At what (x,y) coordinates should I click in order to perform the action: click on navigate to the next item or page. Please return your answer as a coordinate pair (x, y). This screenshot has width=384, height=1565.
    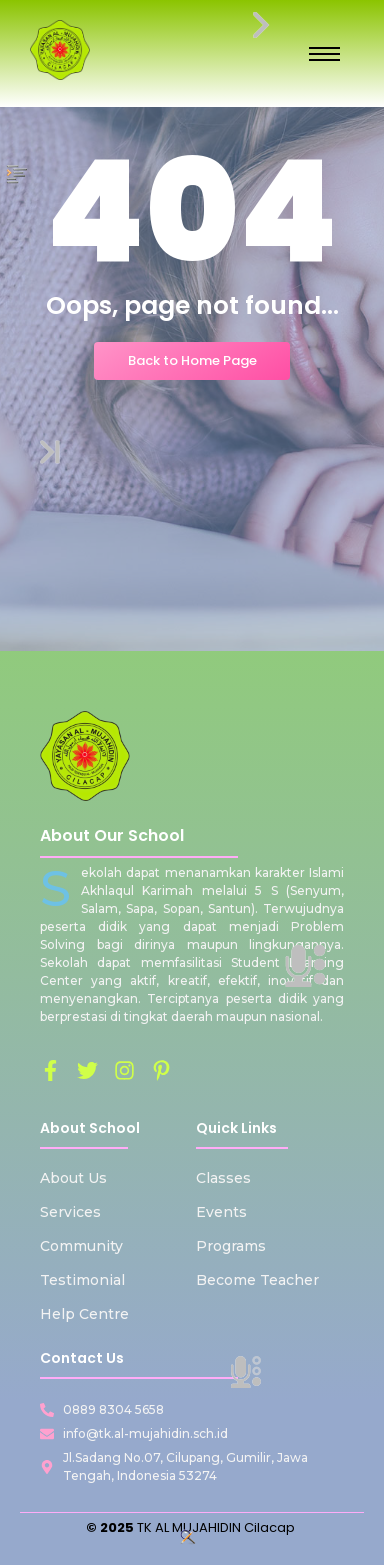
    Looking at the image, I should click on (262, 25).